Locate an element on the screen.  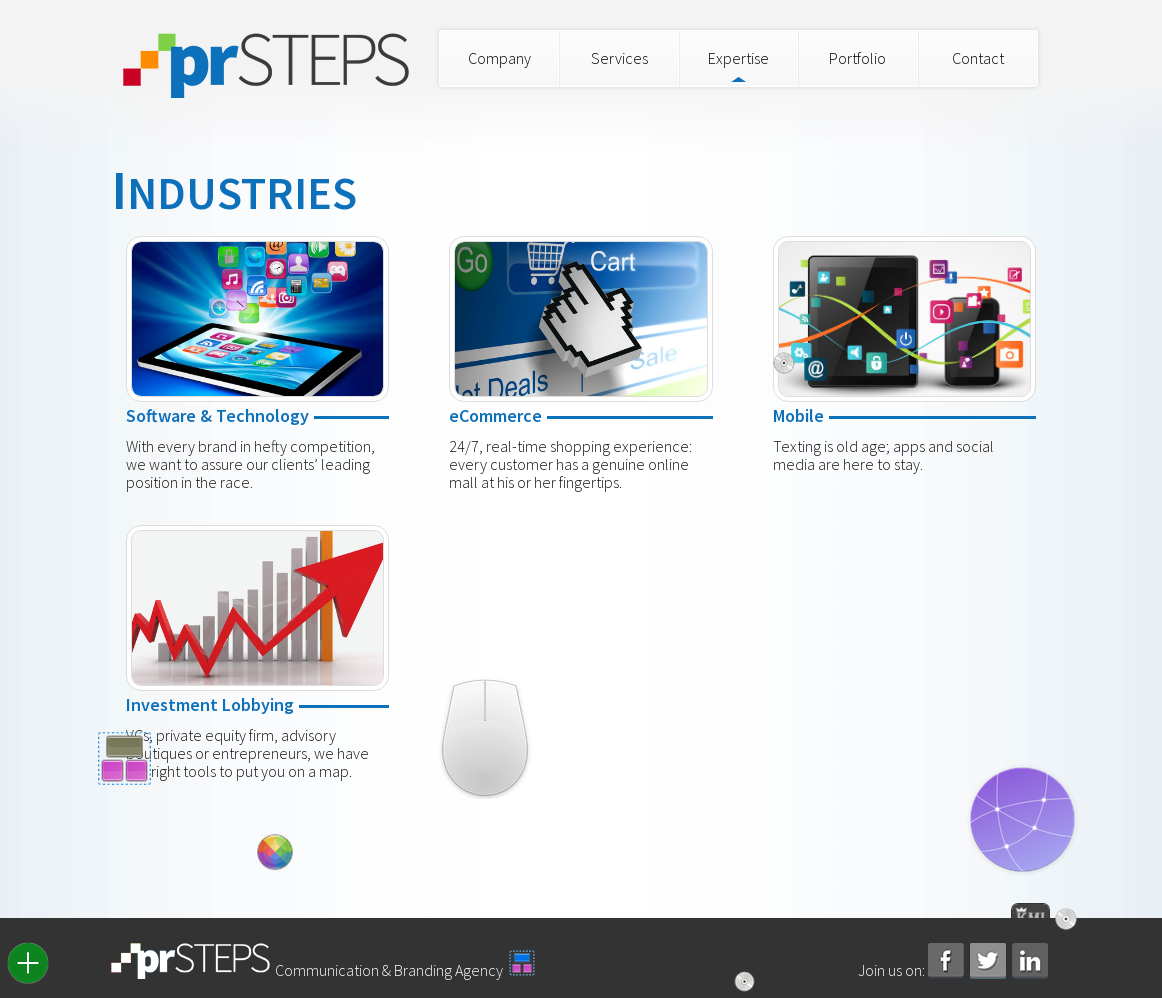
access network workgroup or shared resources is located at coordinates (1022, 819).